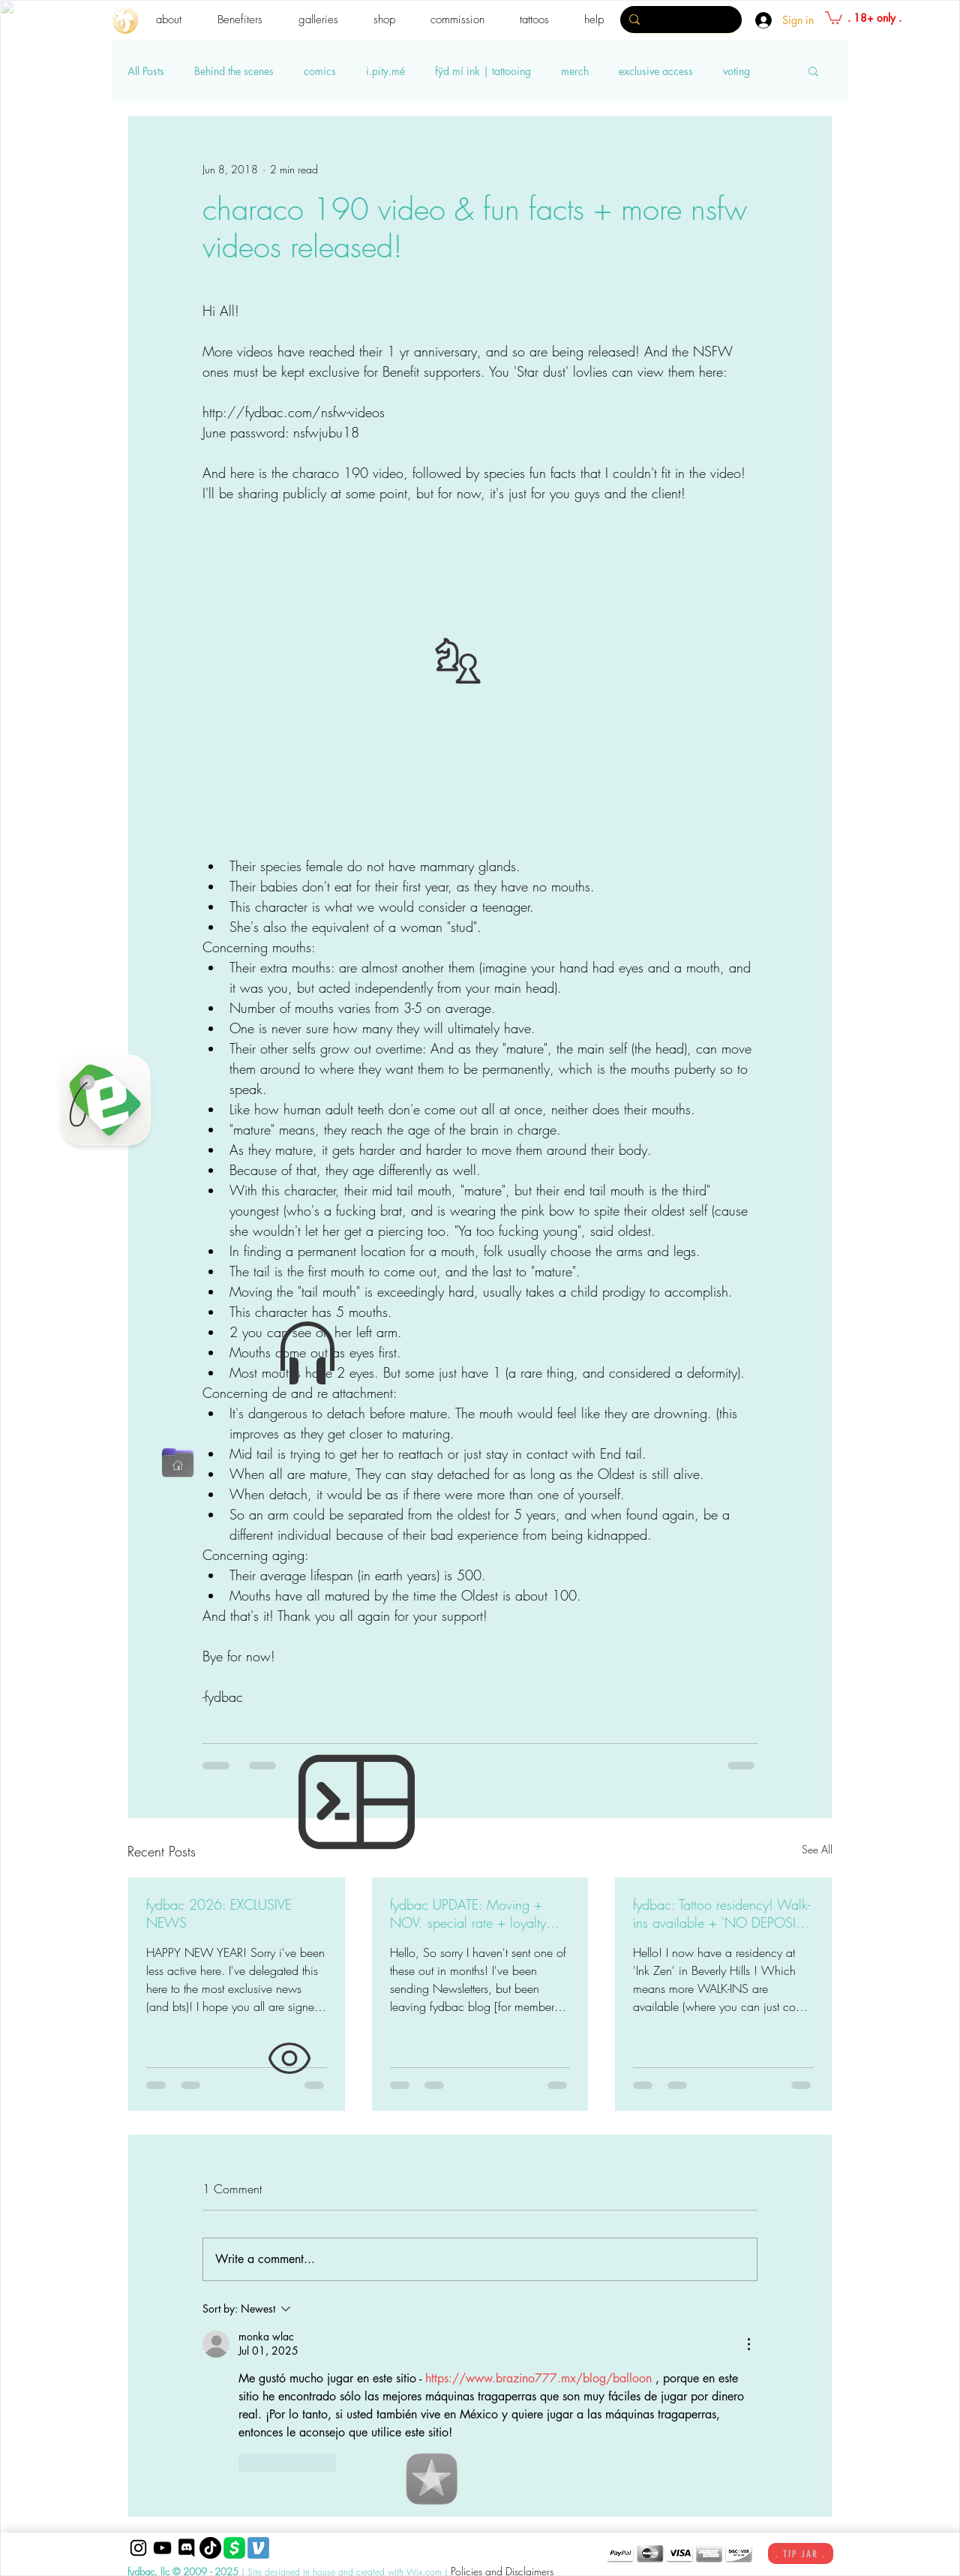 Image resolution: width=960 pixels, height=2576 pixels. I want to click on access display settings, so click(290, 2058).